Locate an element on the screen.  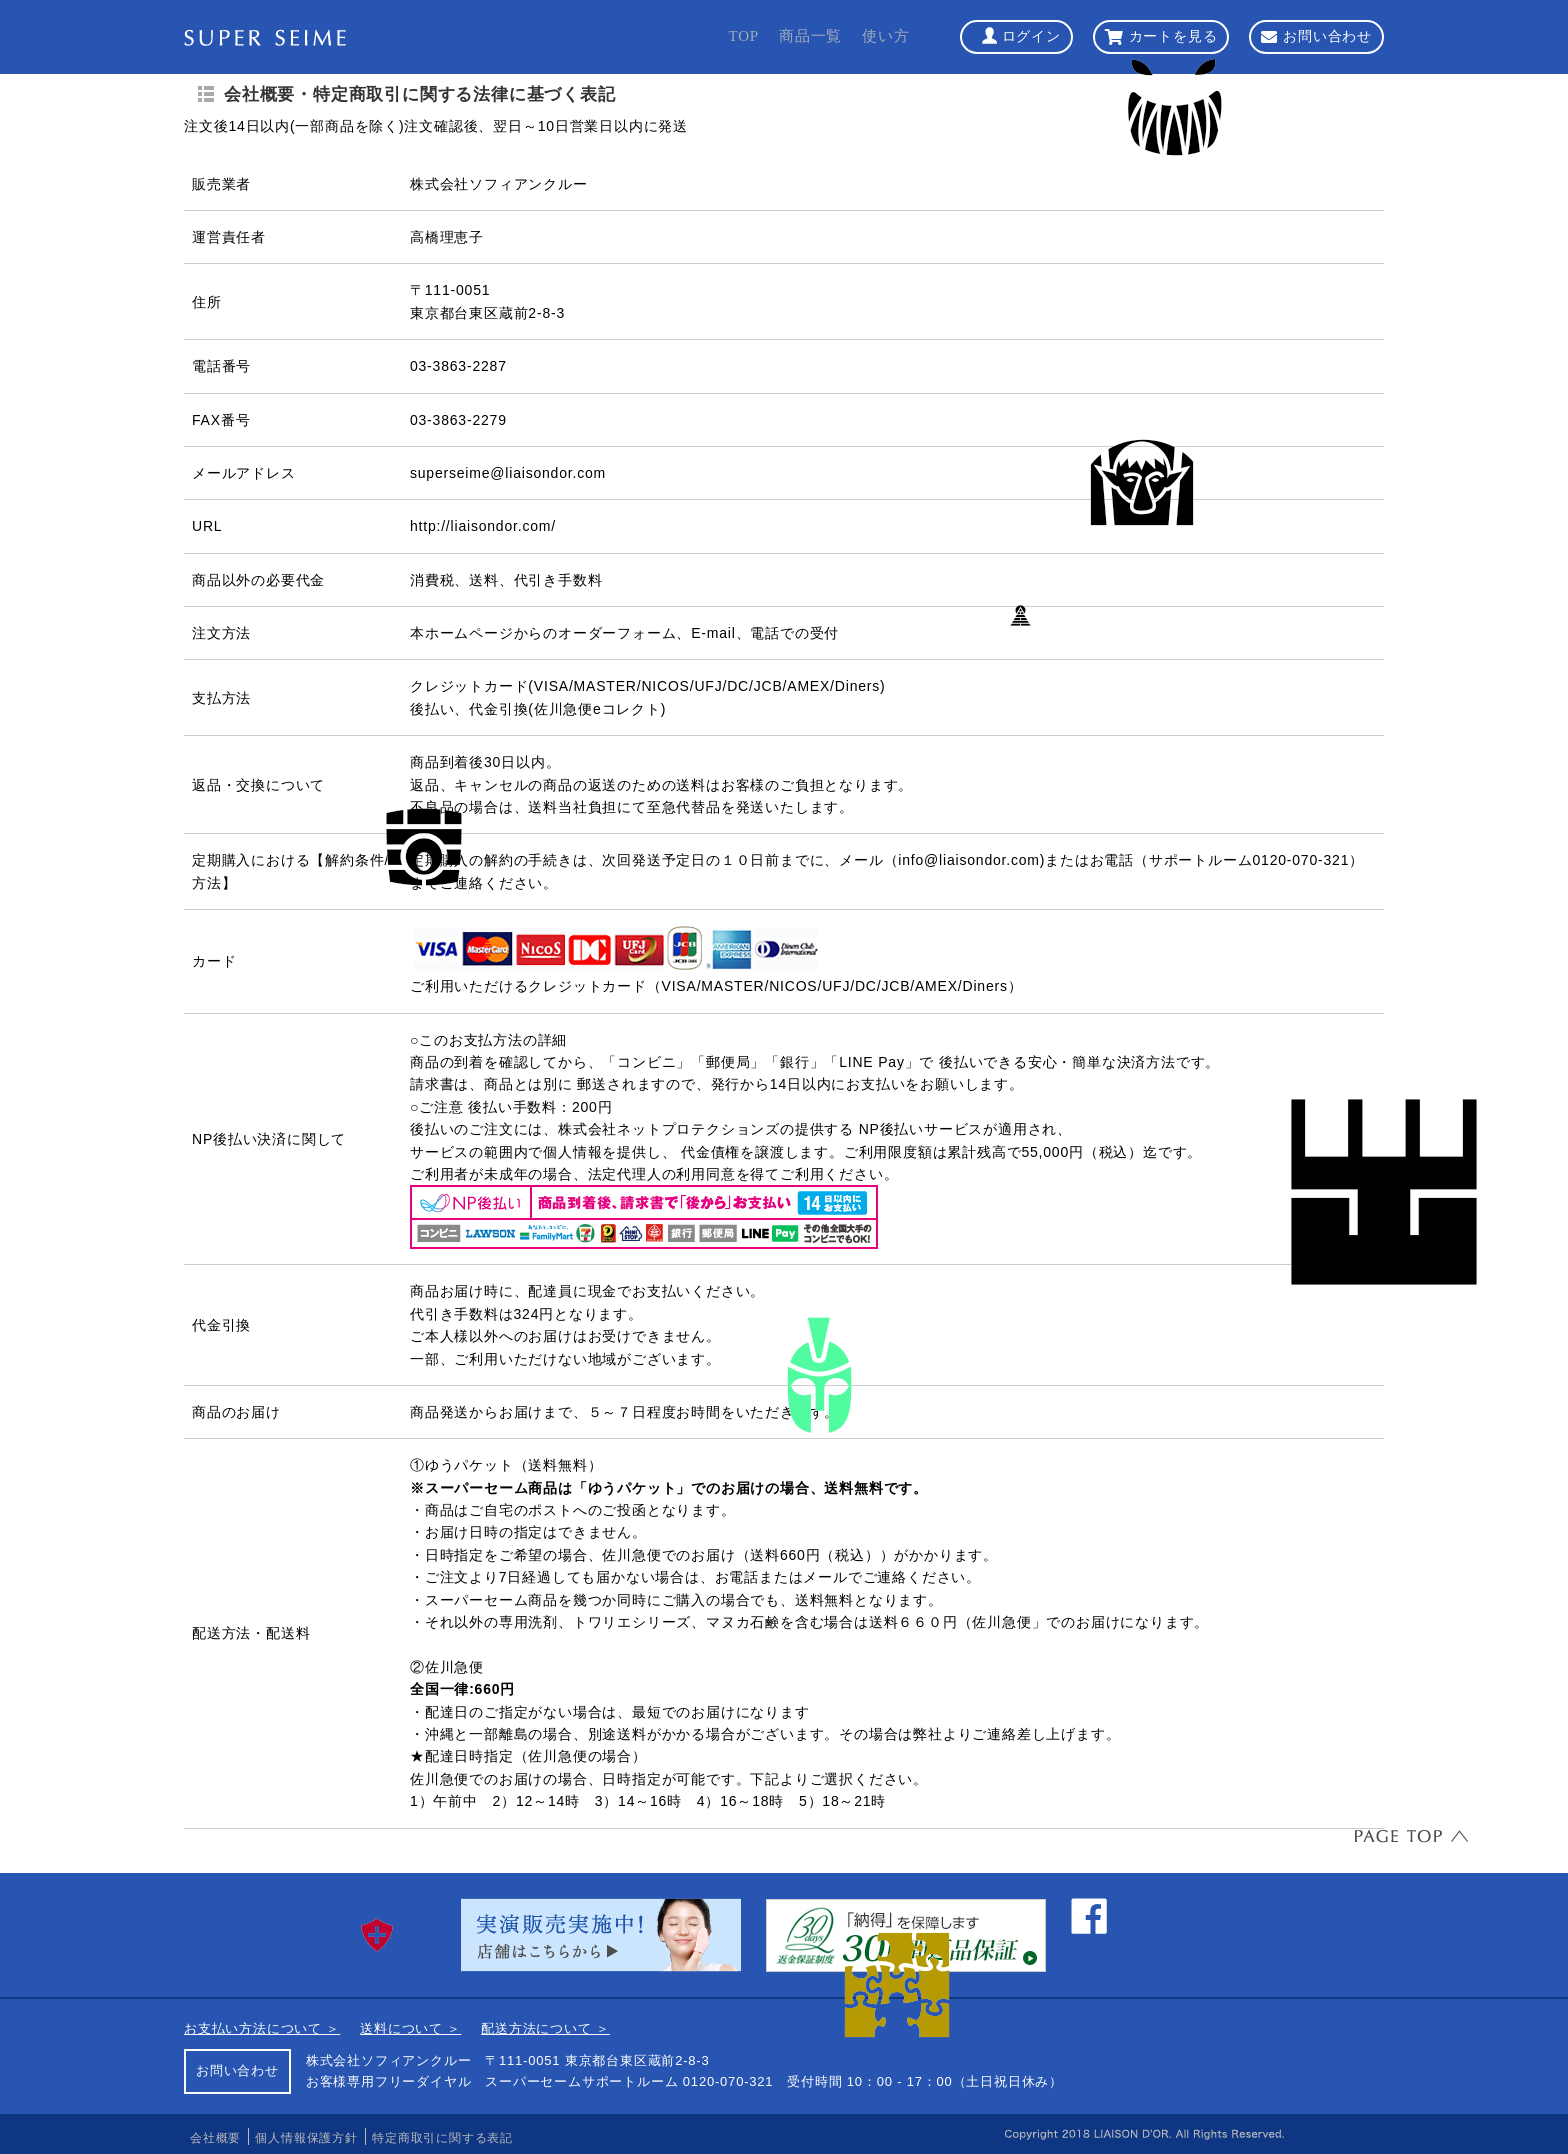
view historical landmarks or monuments is located at coordinates (1020, 615).